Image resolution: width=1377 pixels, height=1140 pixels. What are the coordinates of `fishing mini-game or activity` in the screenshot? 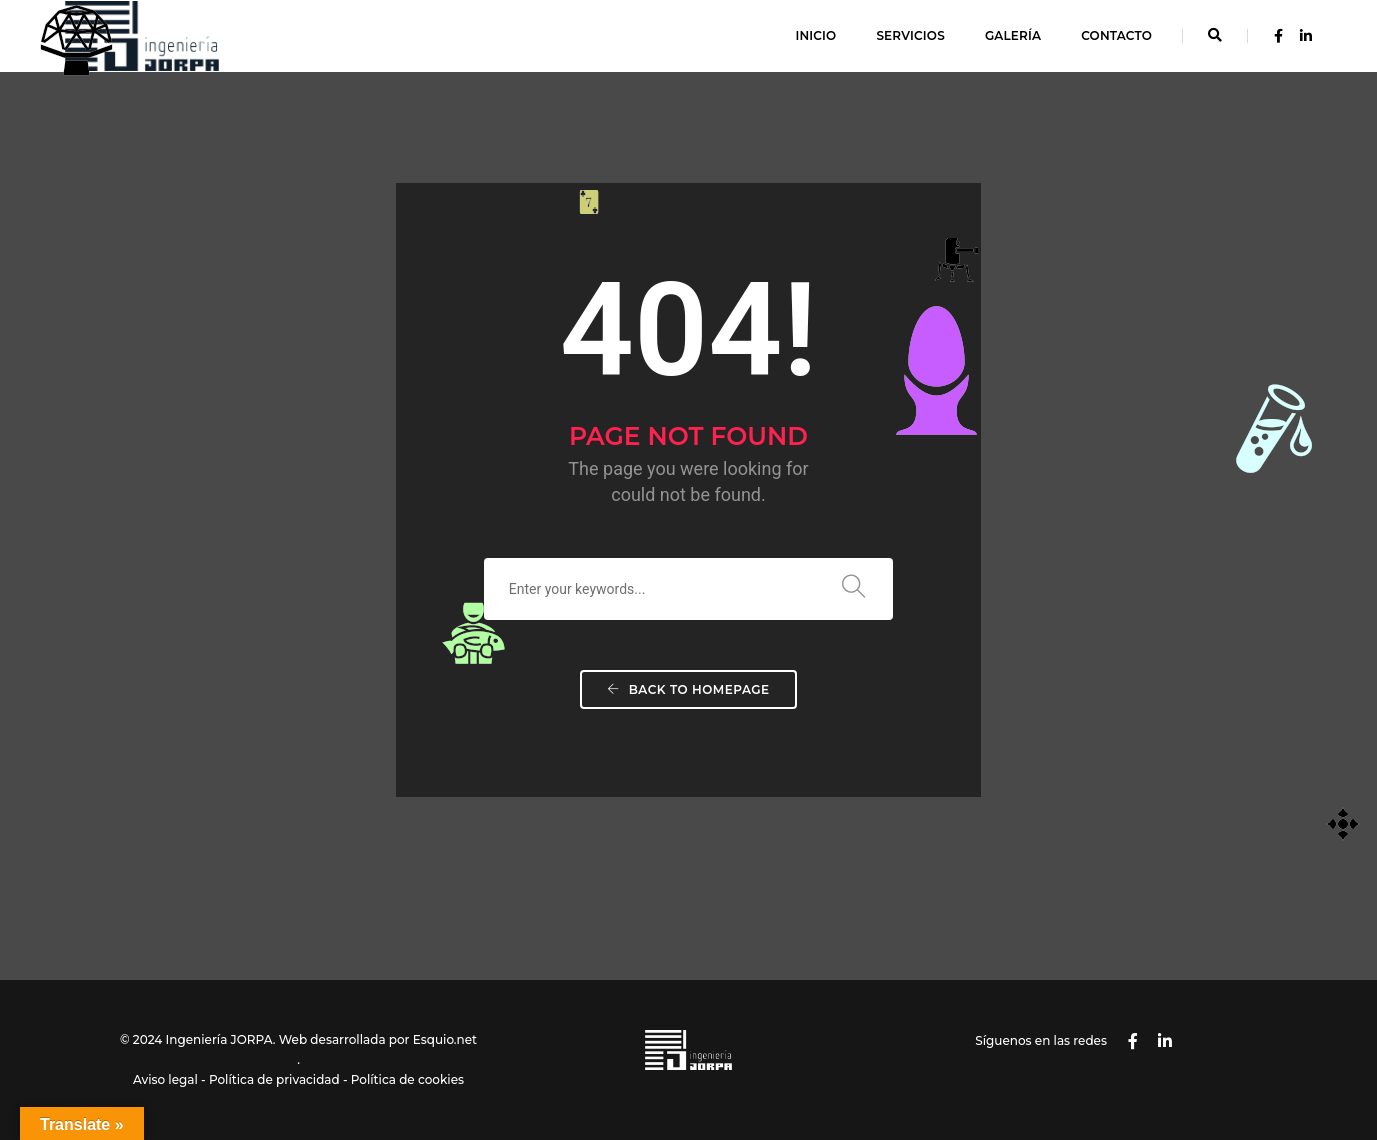 It's located at (473, 633).